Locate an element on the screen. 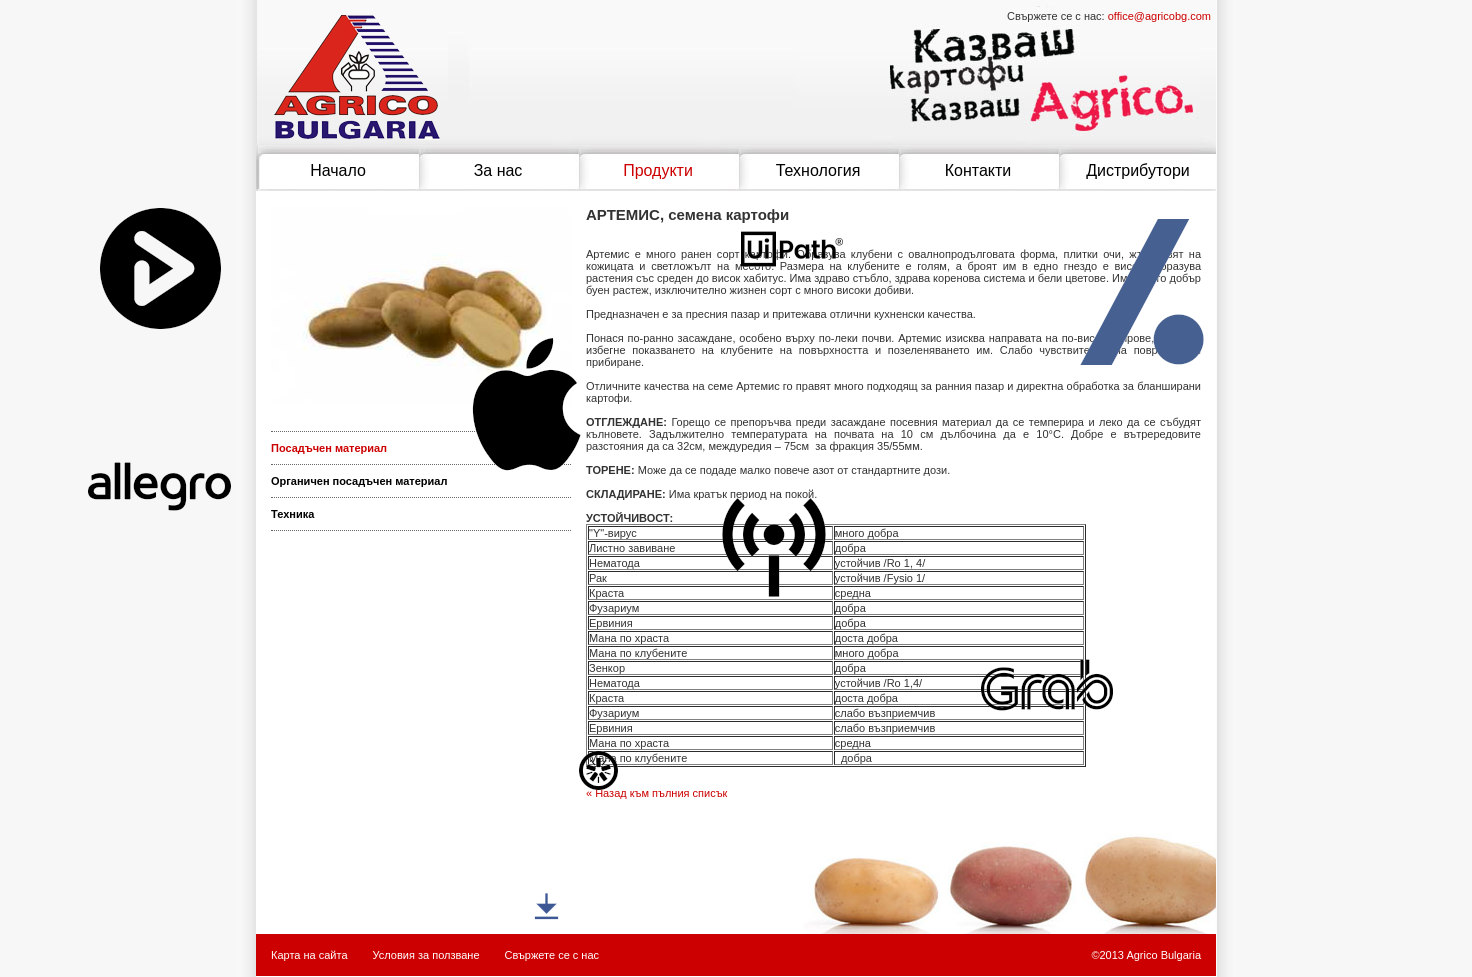  download a file to your device is located at coordinates (546, 907).